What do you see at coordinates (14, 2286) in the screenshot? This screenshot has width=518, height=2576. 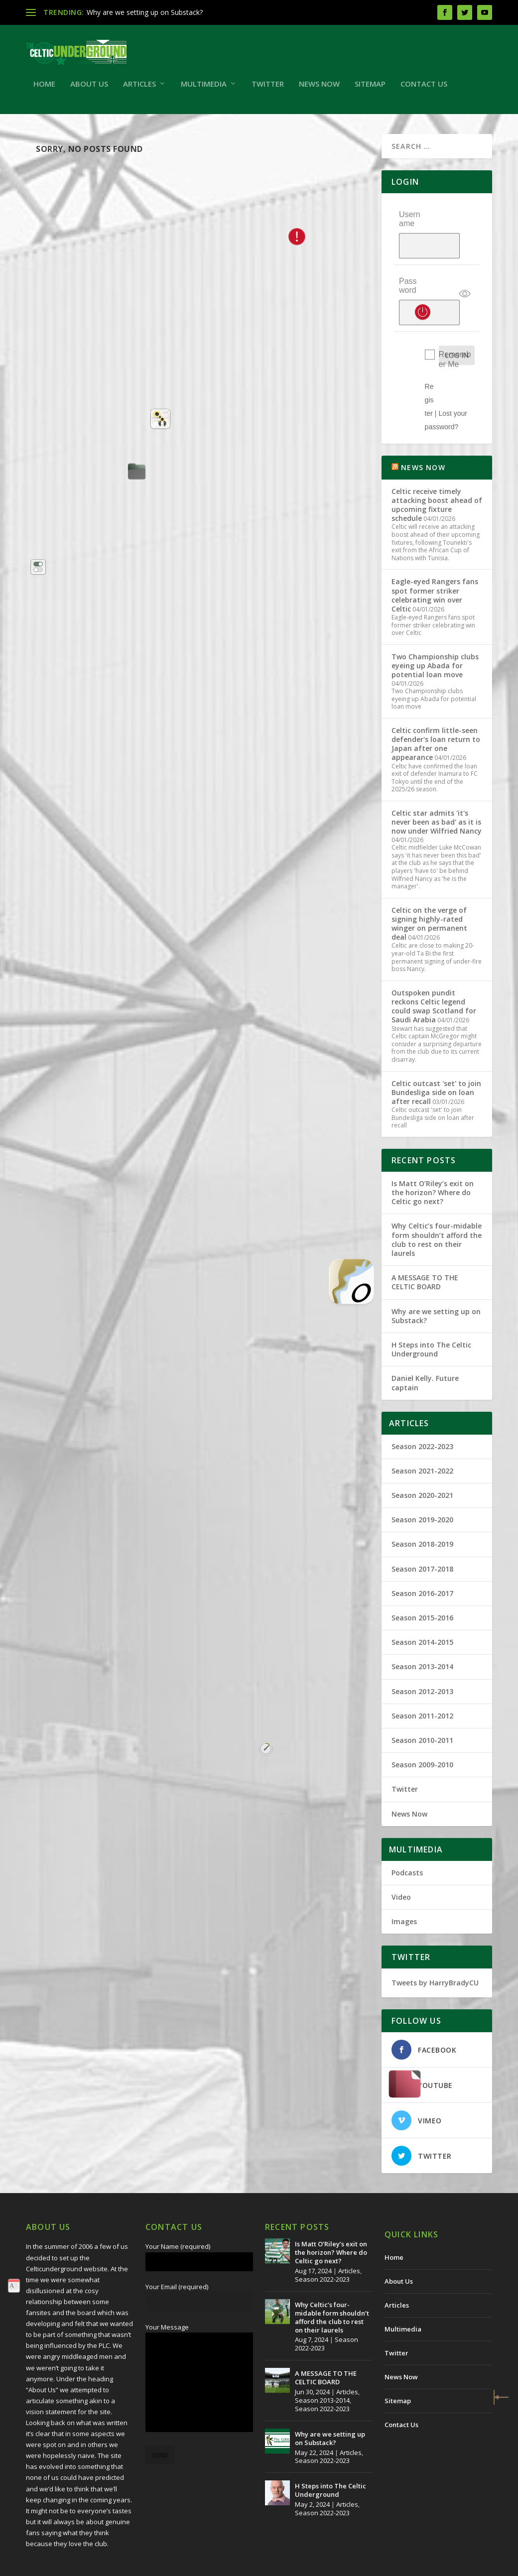 I see `open the gnome books e-reader application` at bounding box center [14, 2286].